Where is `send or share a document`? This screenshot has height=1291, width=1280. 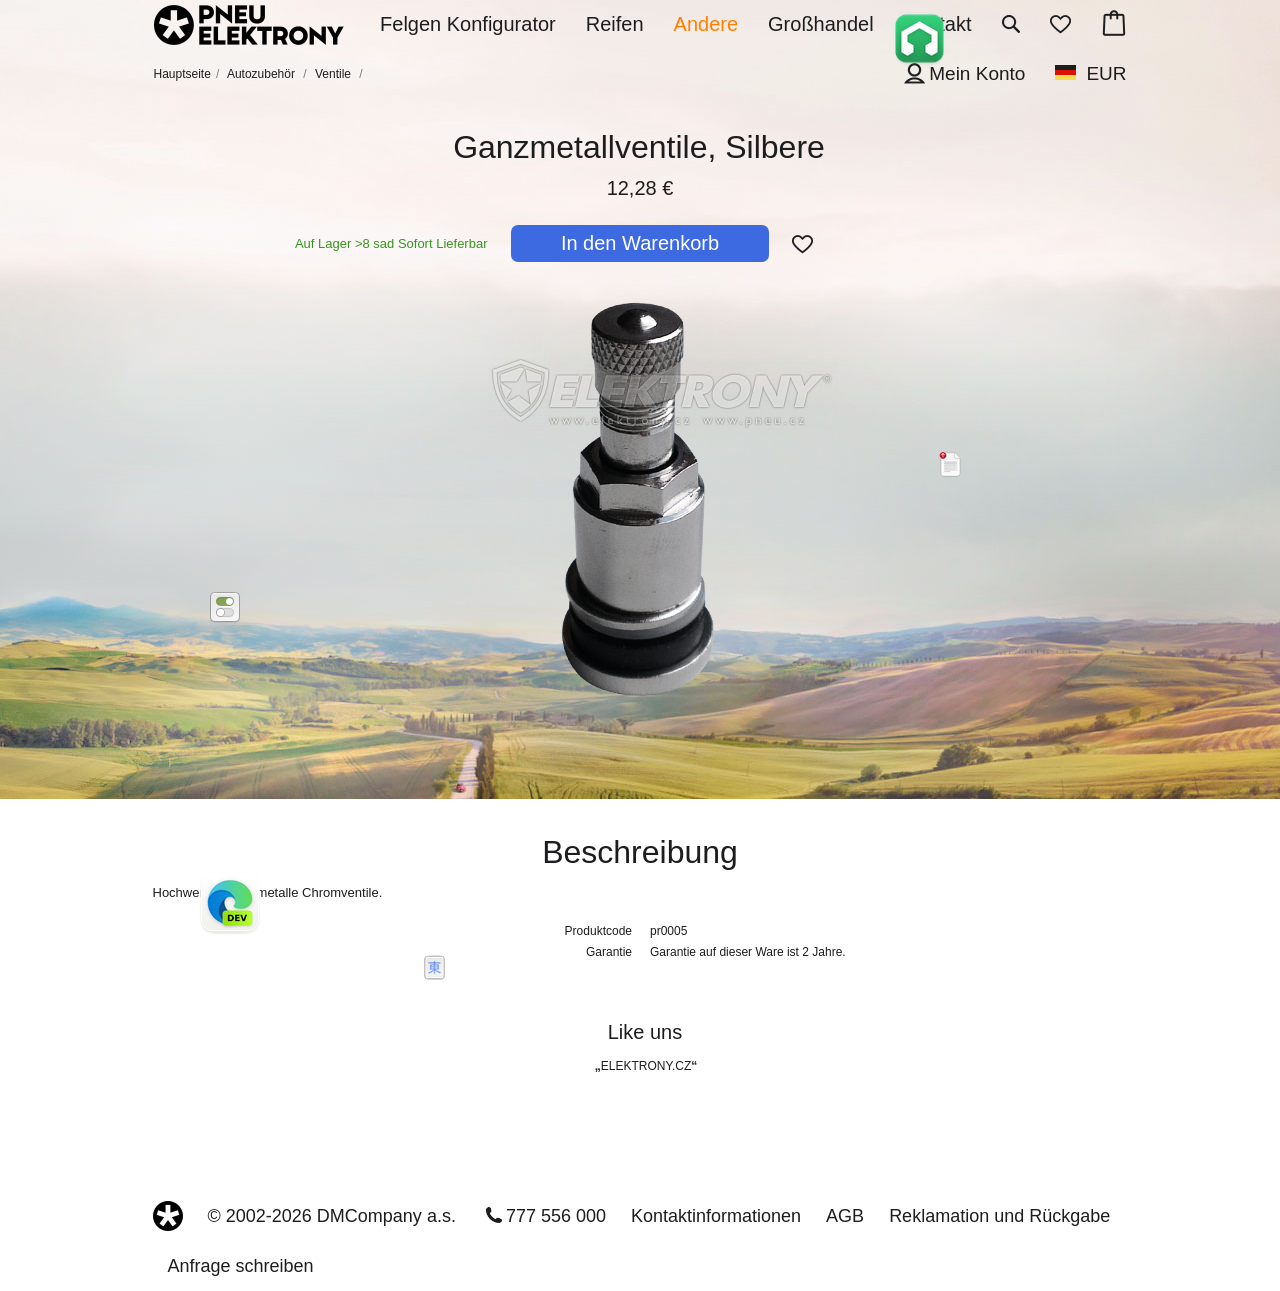
send or share a document is located at coordinates (950, 464).